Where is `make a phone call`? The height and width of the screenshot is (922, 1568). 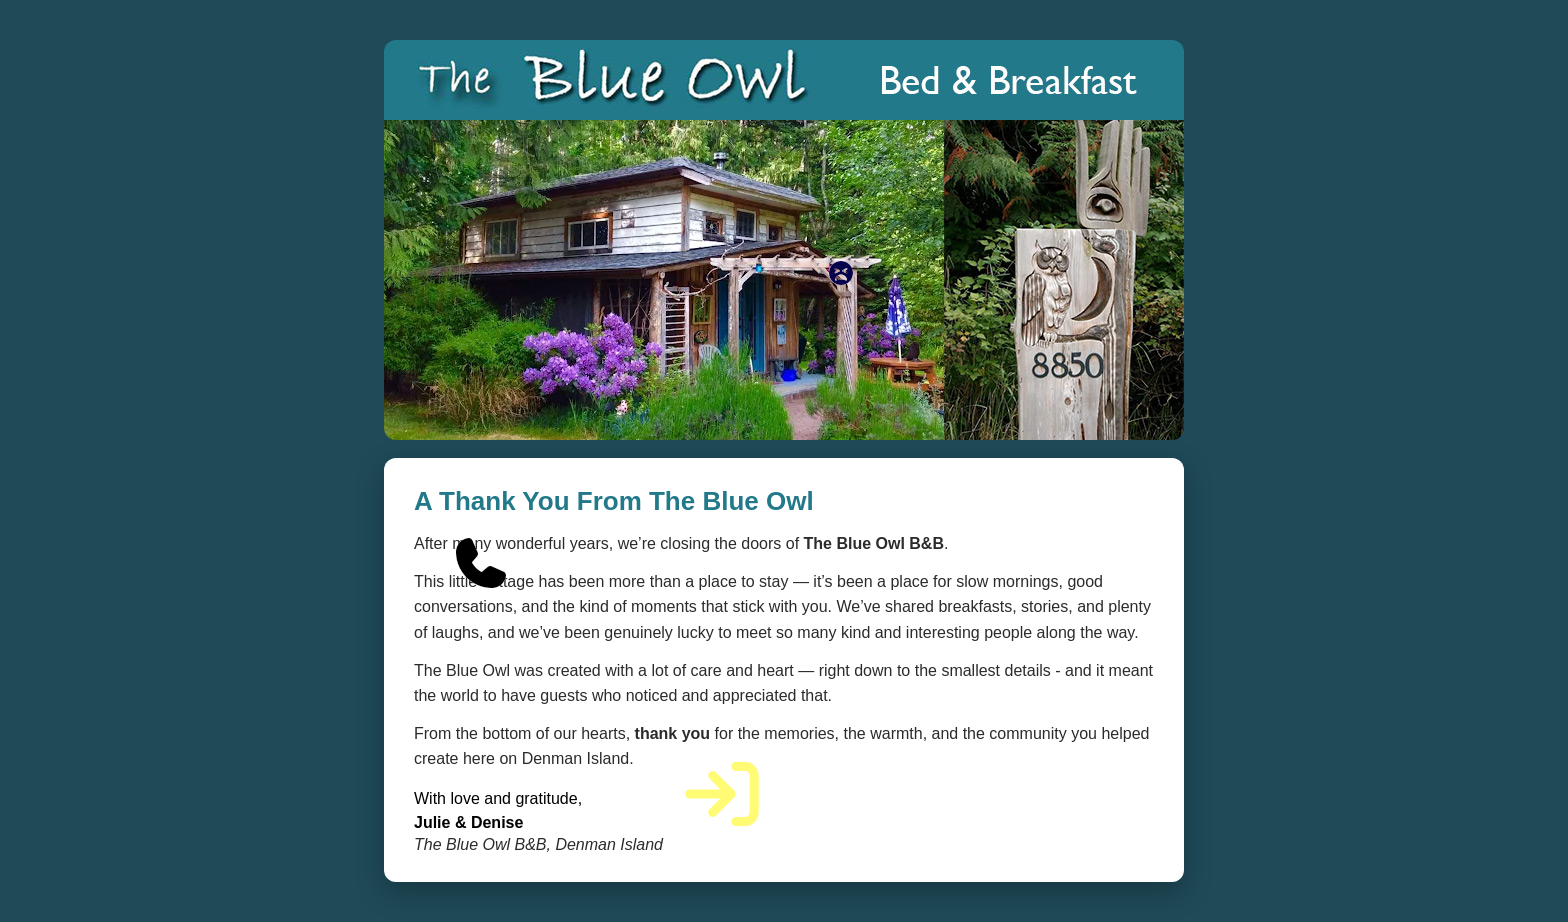
make a phone call is located at coordinates (480, 564).